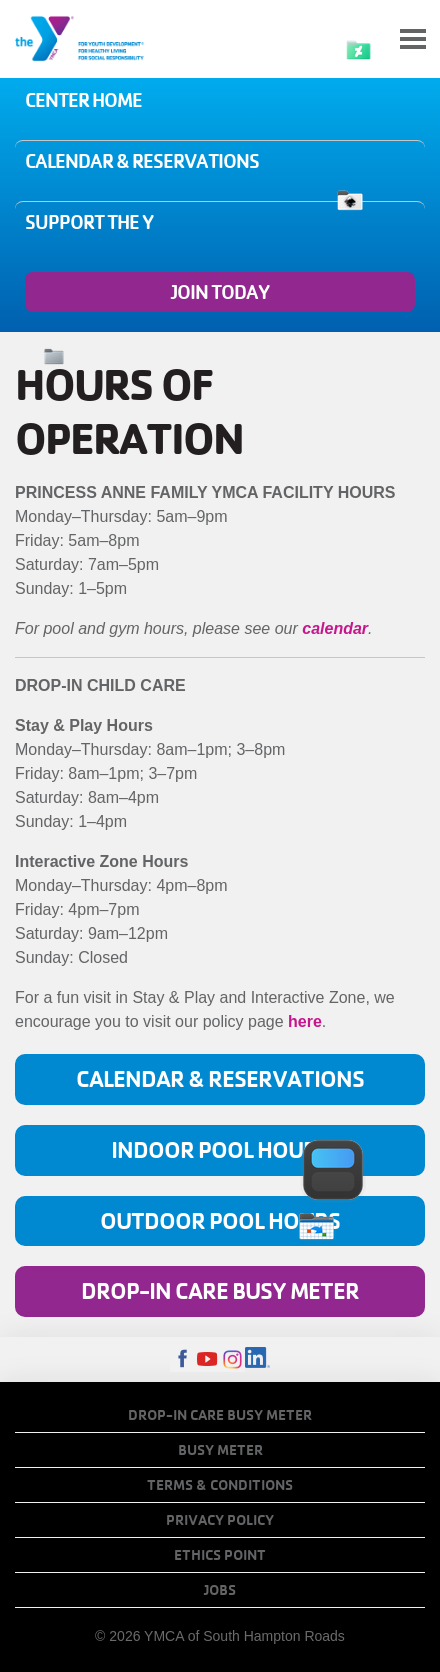 Image resolution: width=440 pixels, height=1672 pixels. What do you see at coordinates (316, 1227) in the screenshot?
I see `open folder containing scheduled items` at bounding box center [316, 1227].